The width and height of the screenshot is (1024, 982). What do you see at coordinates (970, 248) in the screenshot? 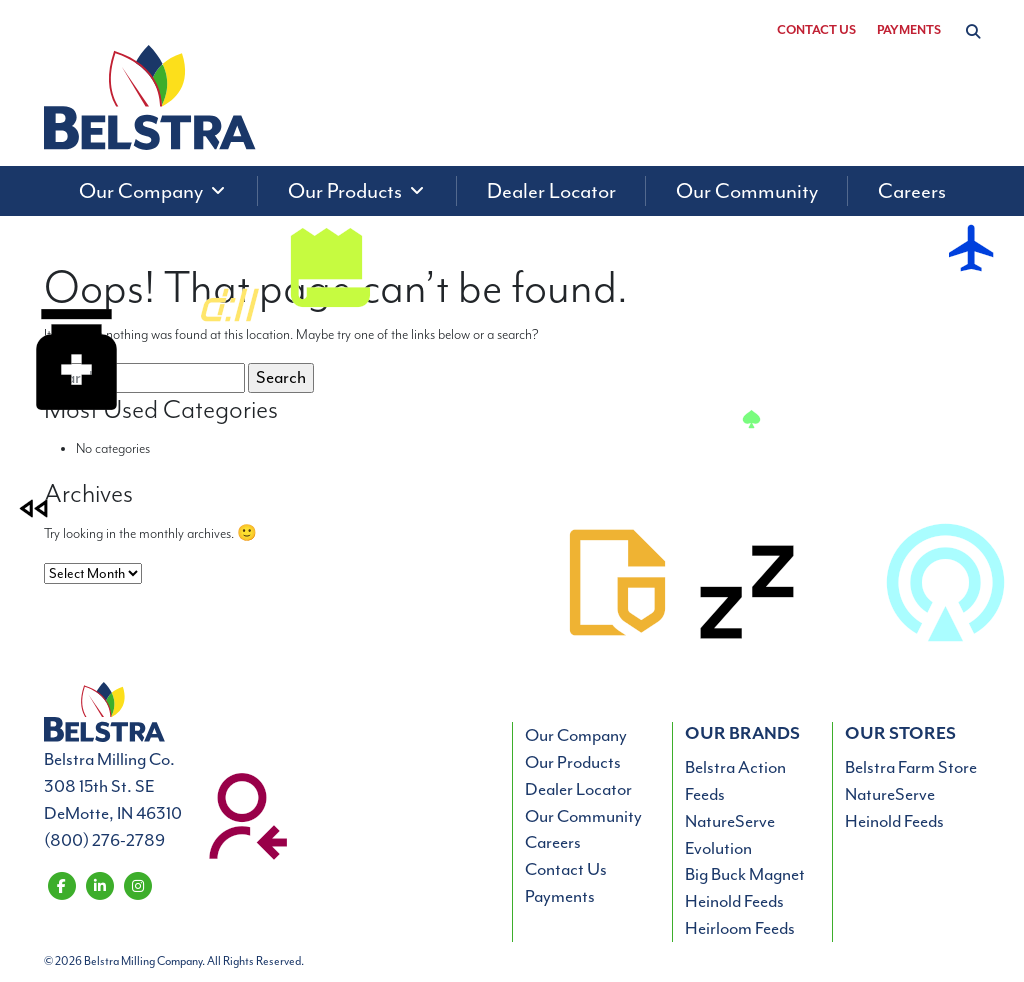
I see `enable airplane mode` at bounding box center [970, 248].